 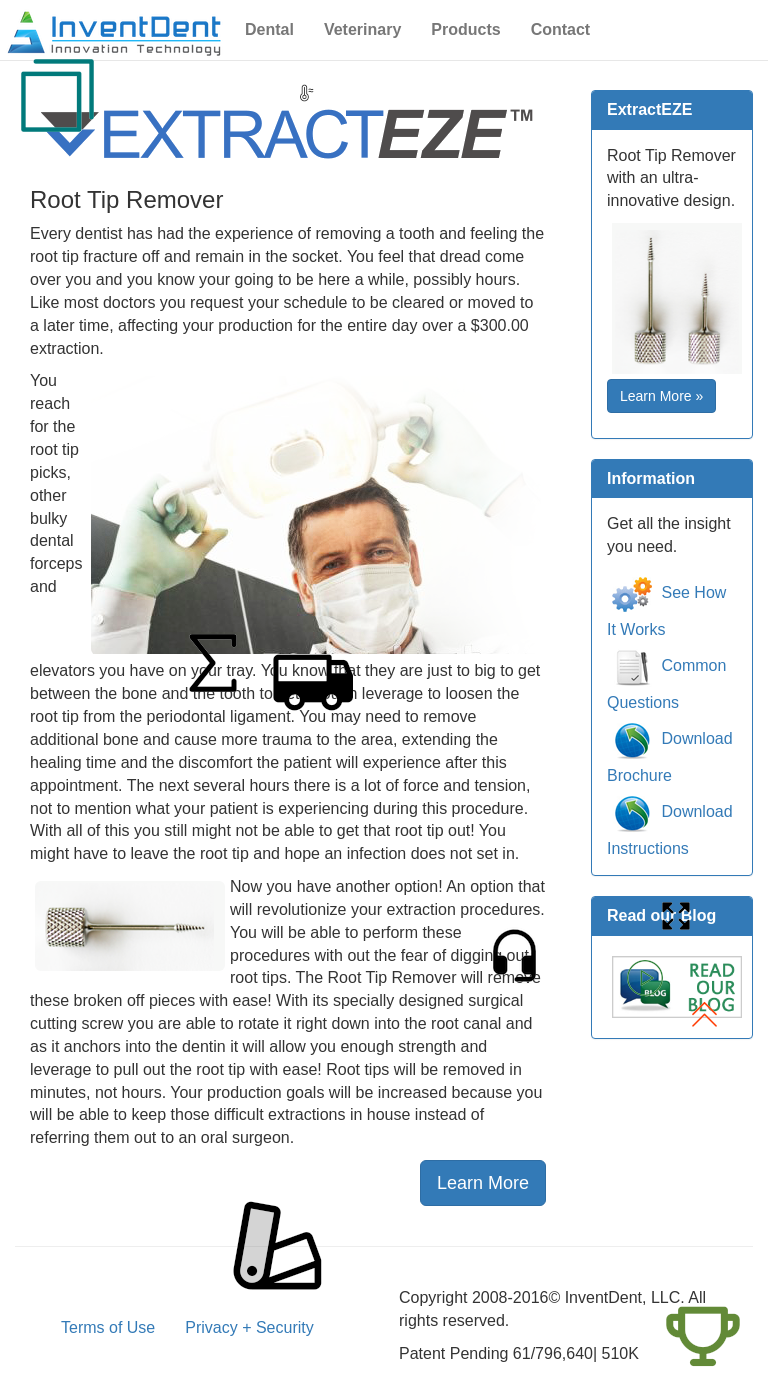 What do you see at coordinates (676, 916) in the screenshot?
I see `expand to fullscreen mode` at bounding box center [676, 916].